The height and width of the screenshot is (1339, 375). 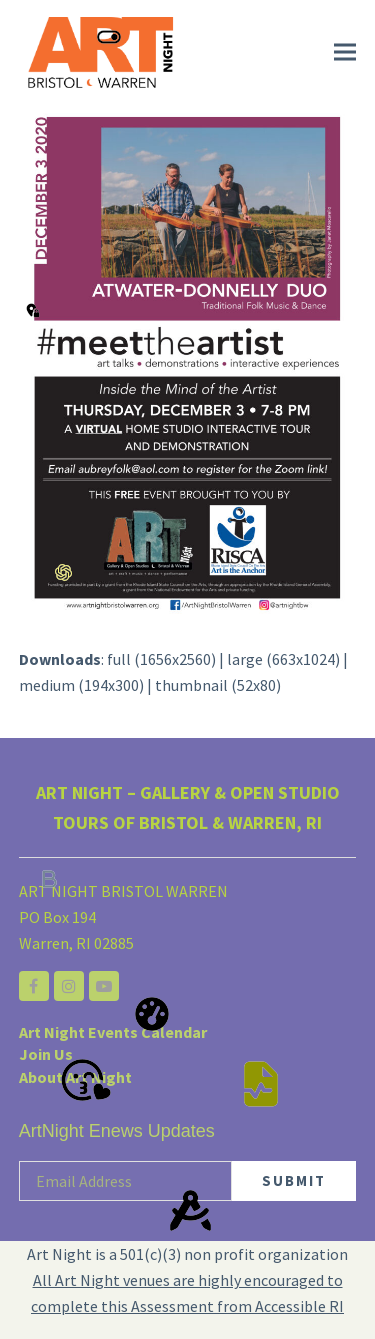 What do you see at coordinates (152, 1014) in the screenshot?
I see `view performance or speed metrics` at bounding box center [152, 1014].